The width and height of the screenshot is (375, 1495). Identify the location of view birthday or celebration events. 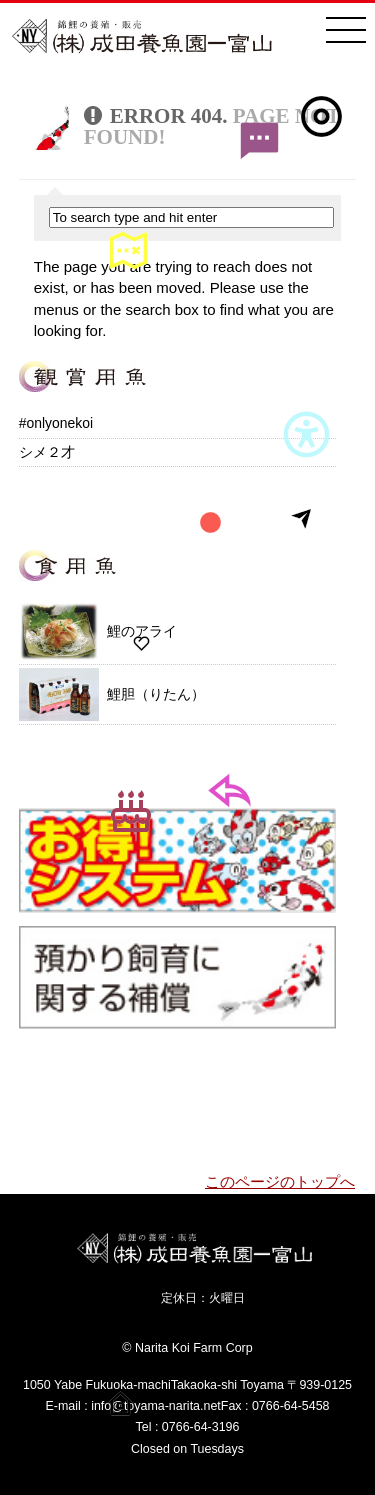
(131, 812).